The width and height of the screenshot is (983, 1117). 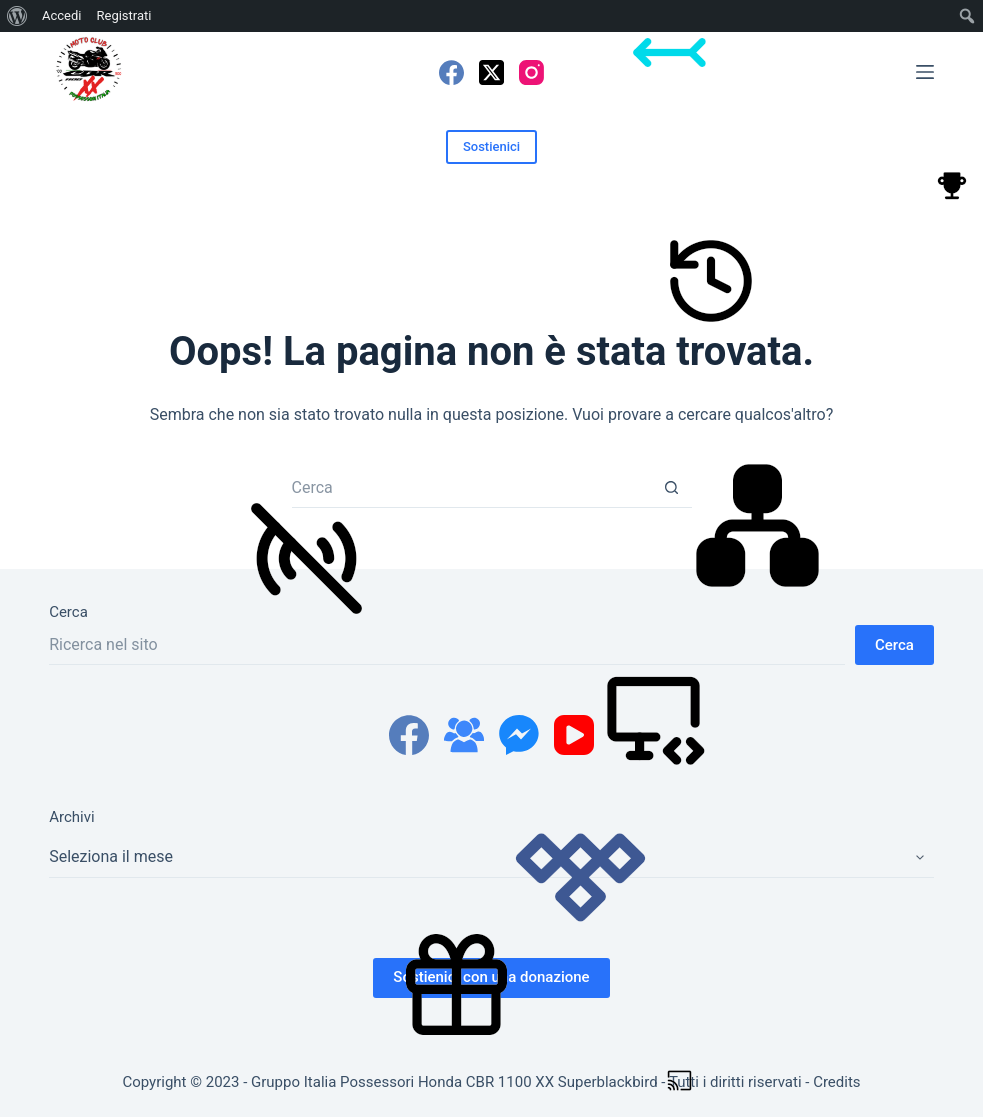 I want to click on view achievements or awards, so click(x=952, y=185).